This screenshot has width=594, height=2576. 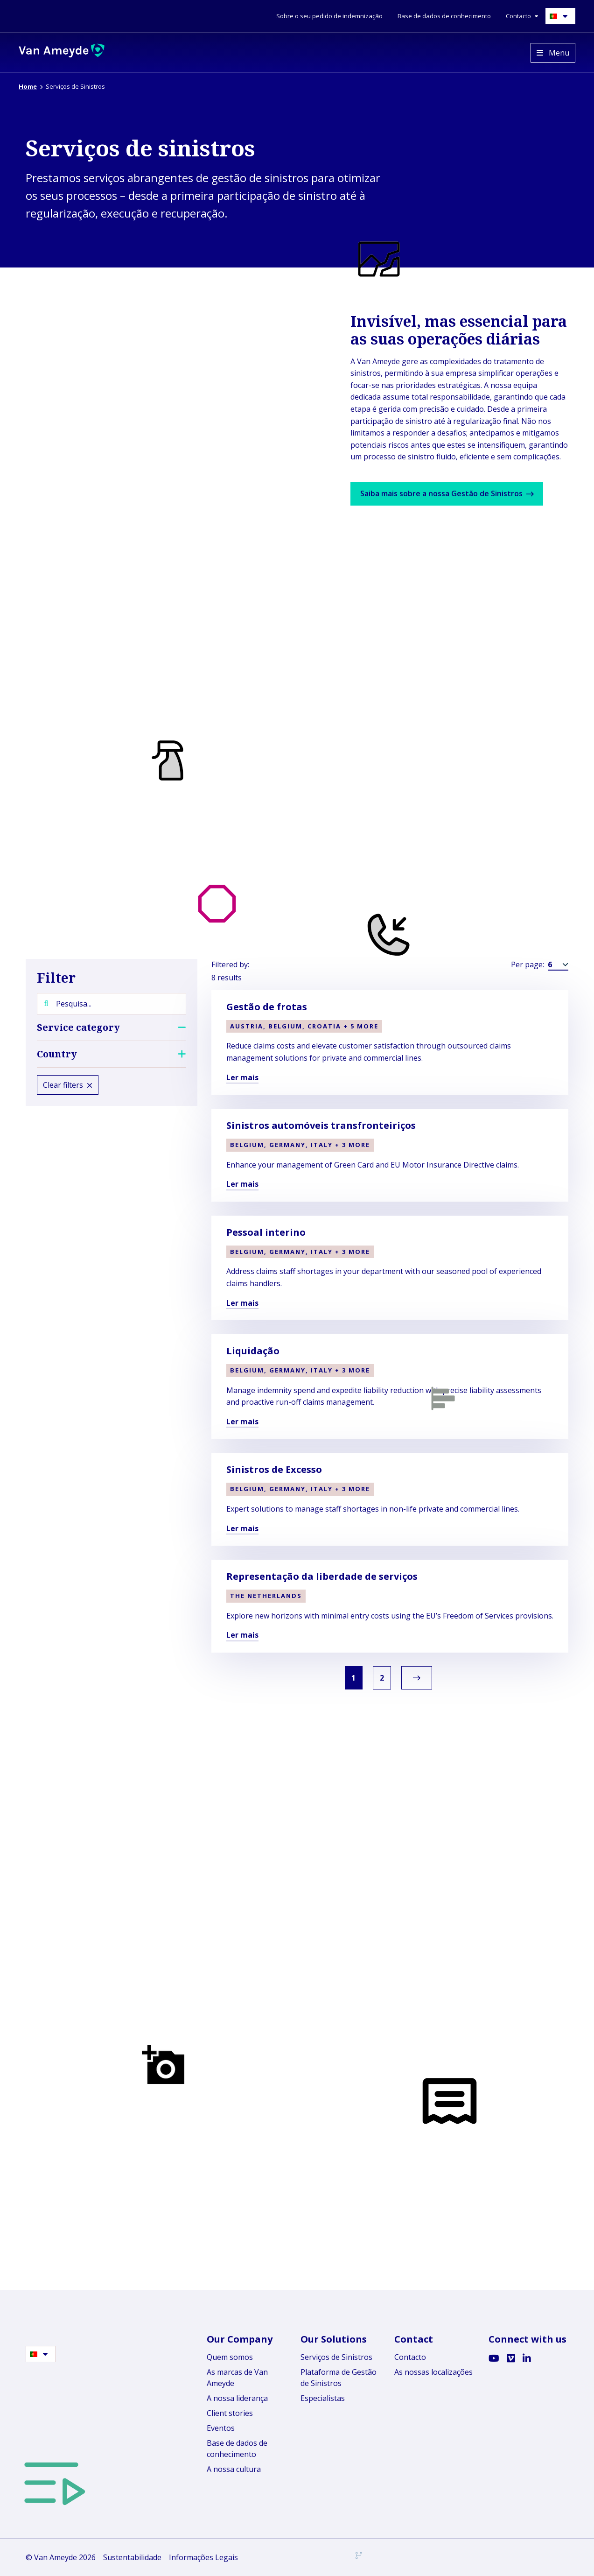 What do you see at coordinates (51, 2483) in the screenshot?
I see `view playback queue` at bounding box center [51, 2483].